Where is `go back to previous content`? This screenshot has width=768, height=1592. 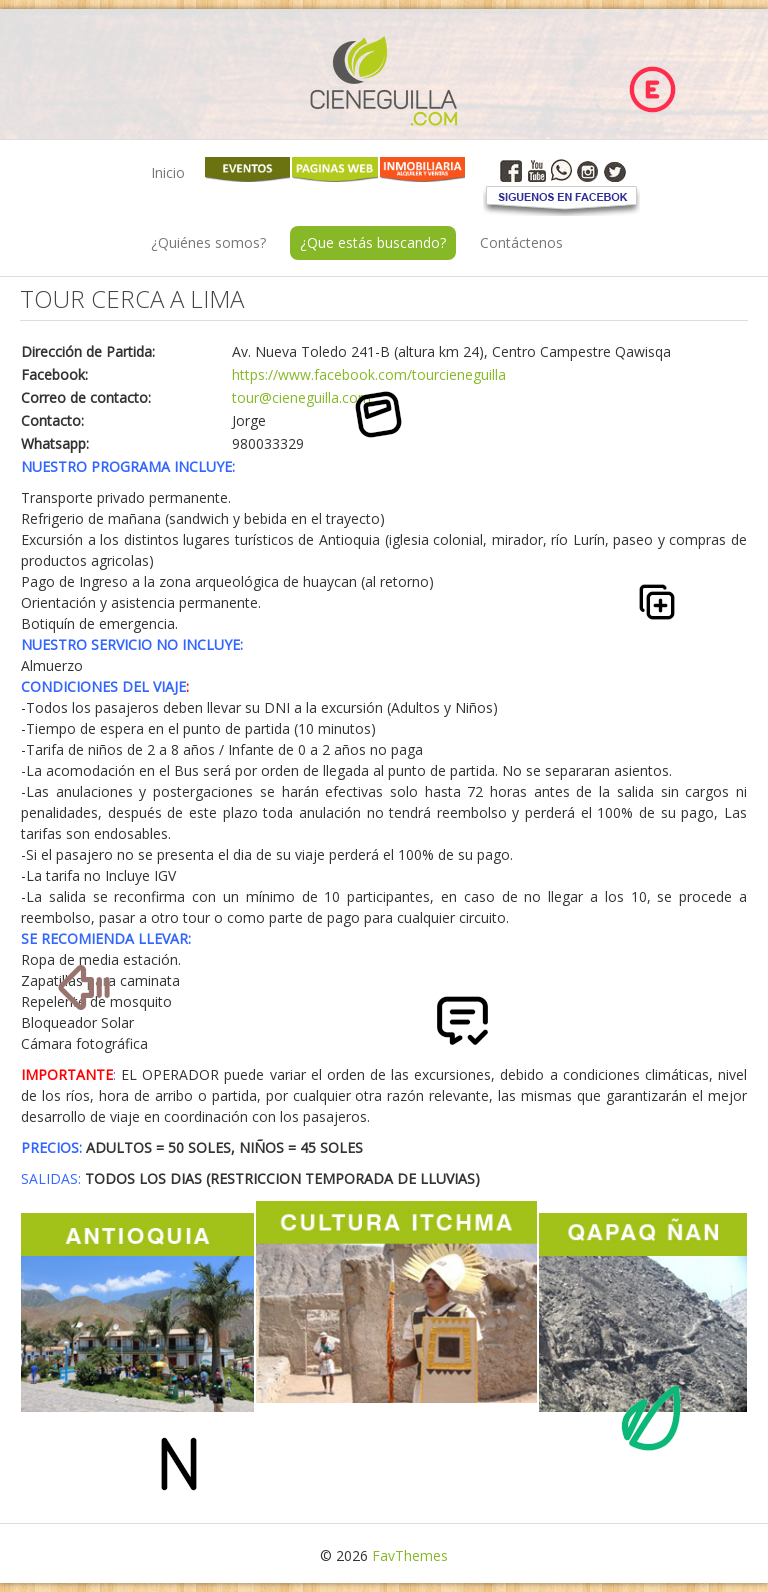
go back to previous content is located at coordinates (83, 987).